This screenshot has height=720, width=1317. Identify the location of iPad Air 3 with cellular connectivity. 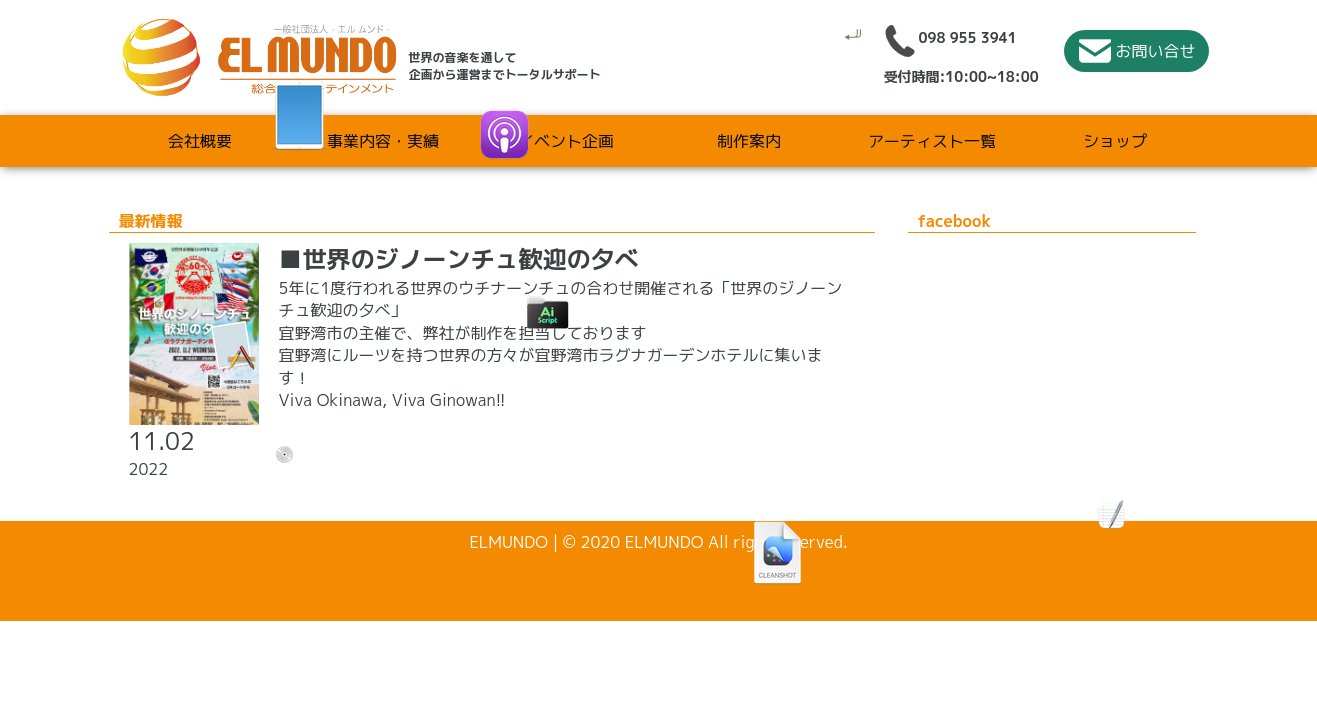
(299, 115).